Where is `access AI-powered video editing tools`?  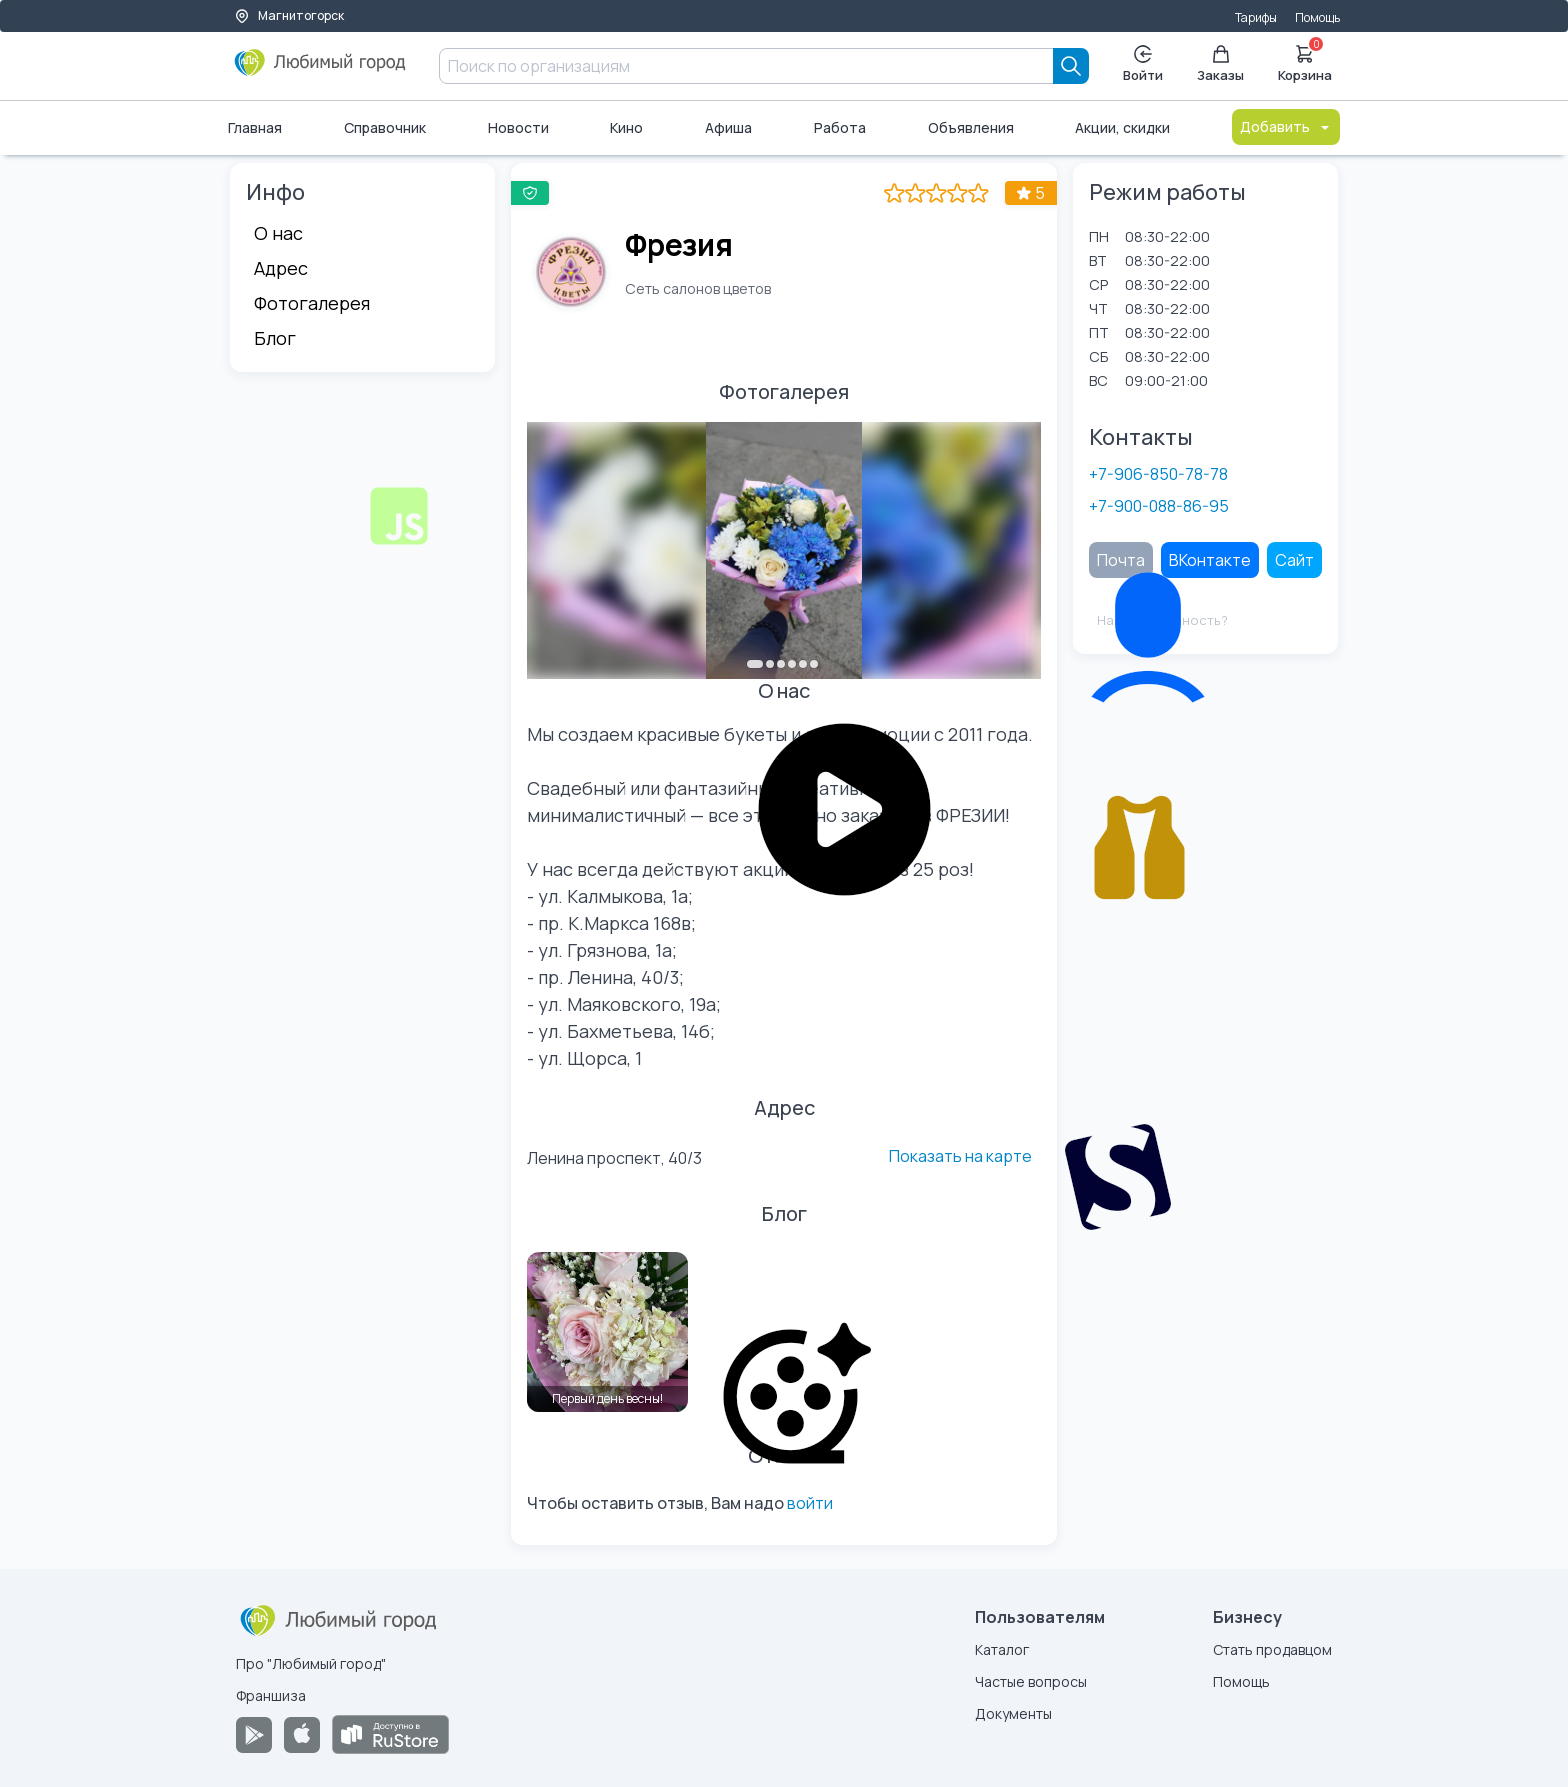
access AI-powered video editing tools is located at coordinates (790, 1396).